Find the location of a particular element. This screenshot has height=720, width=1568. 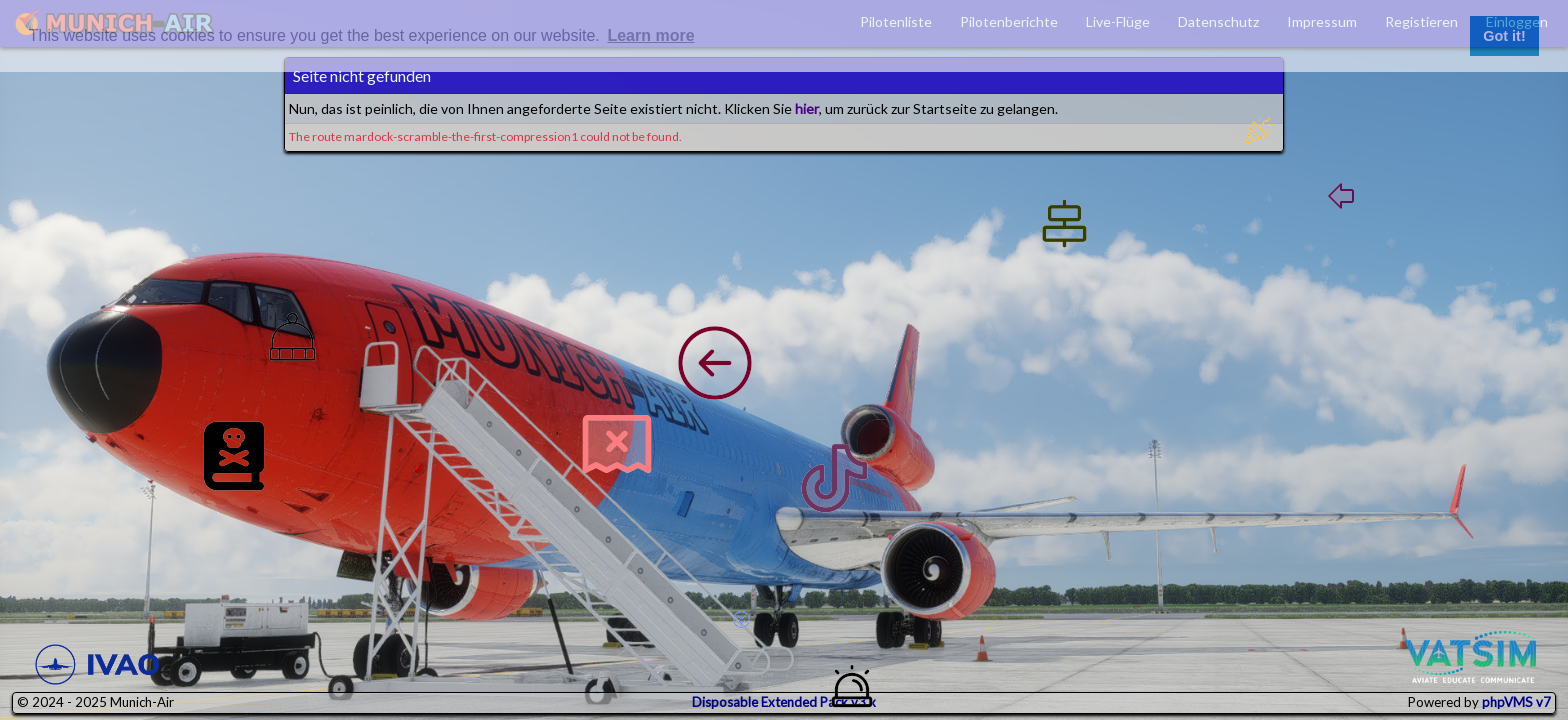

open TikTok app is located at coordinates (834, 479).